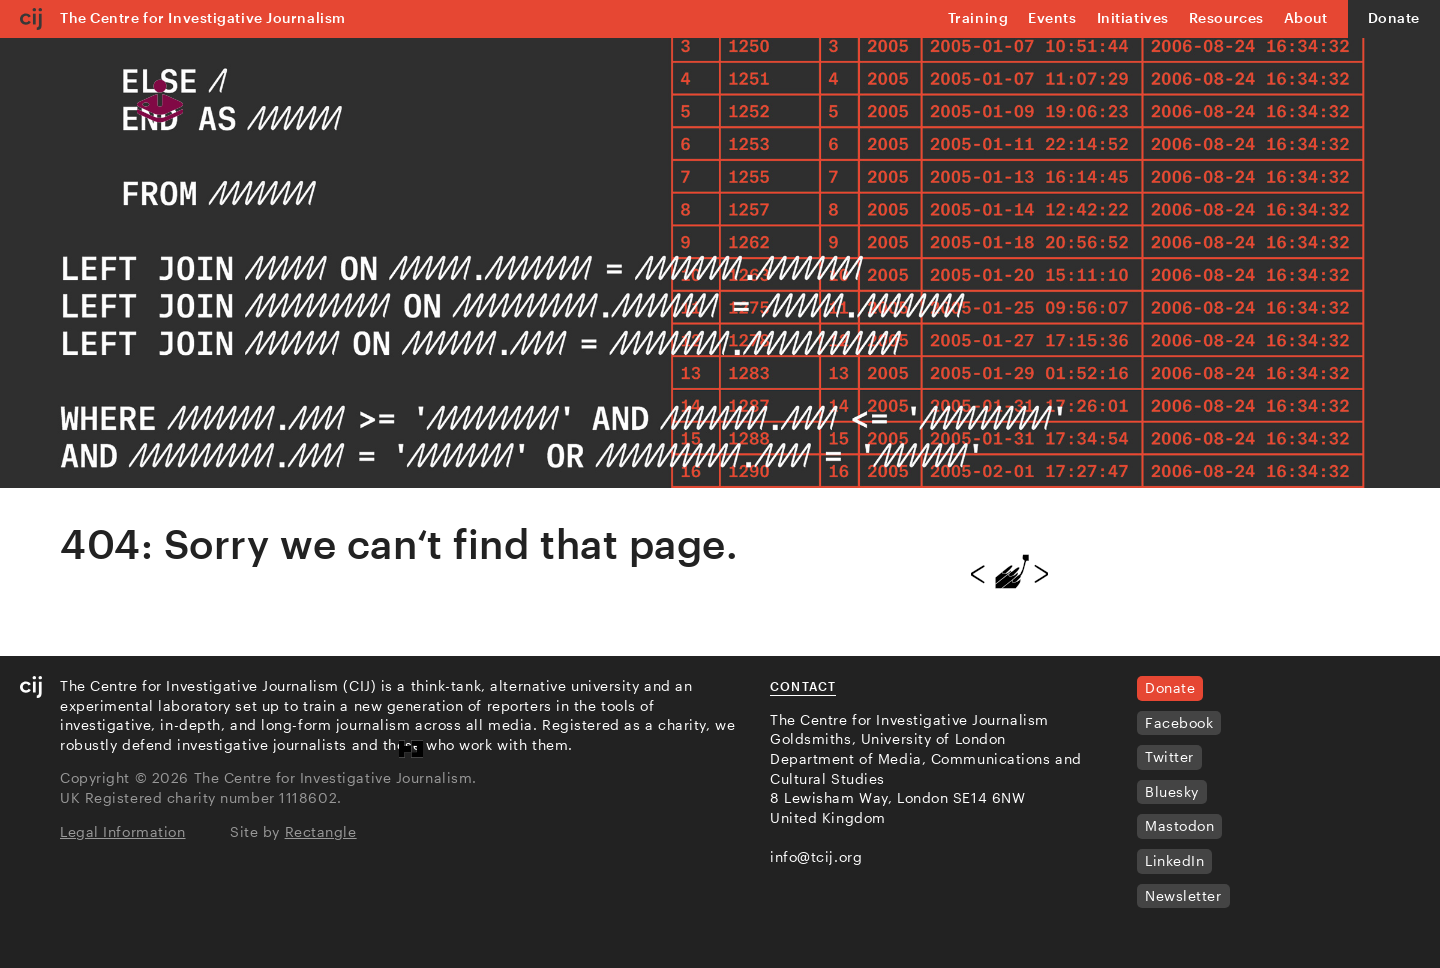  What do you see at coordinates (411, 749) in the screenshot?
I see `better auth authentication service logo` at bounding box center [411, 749].